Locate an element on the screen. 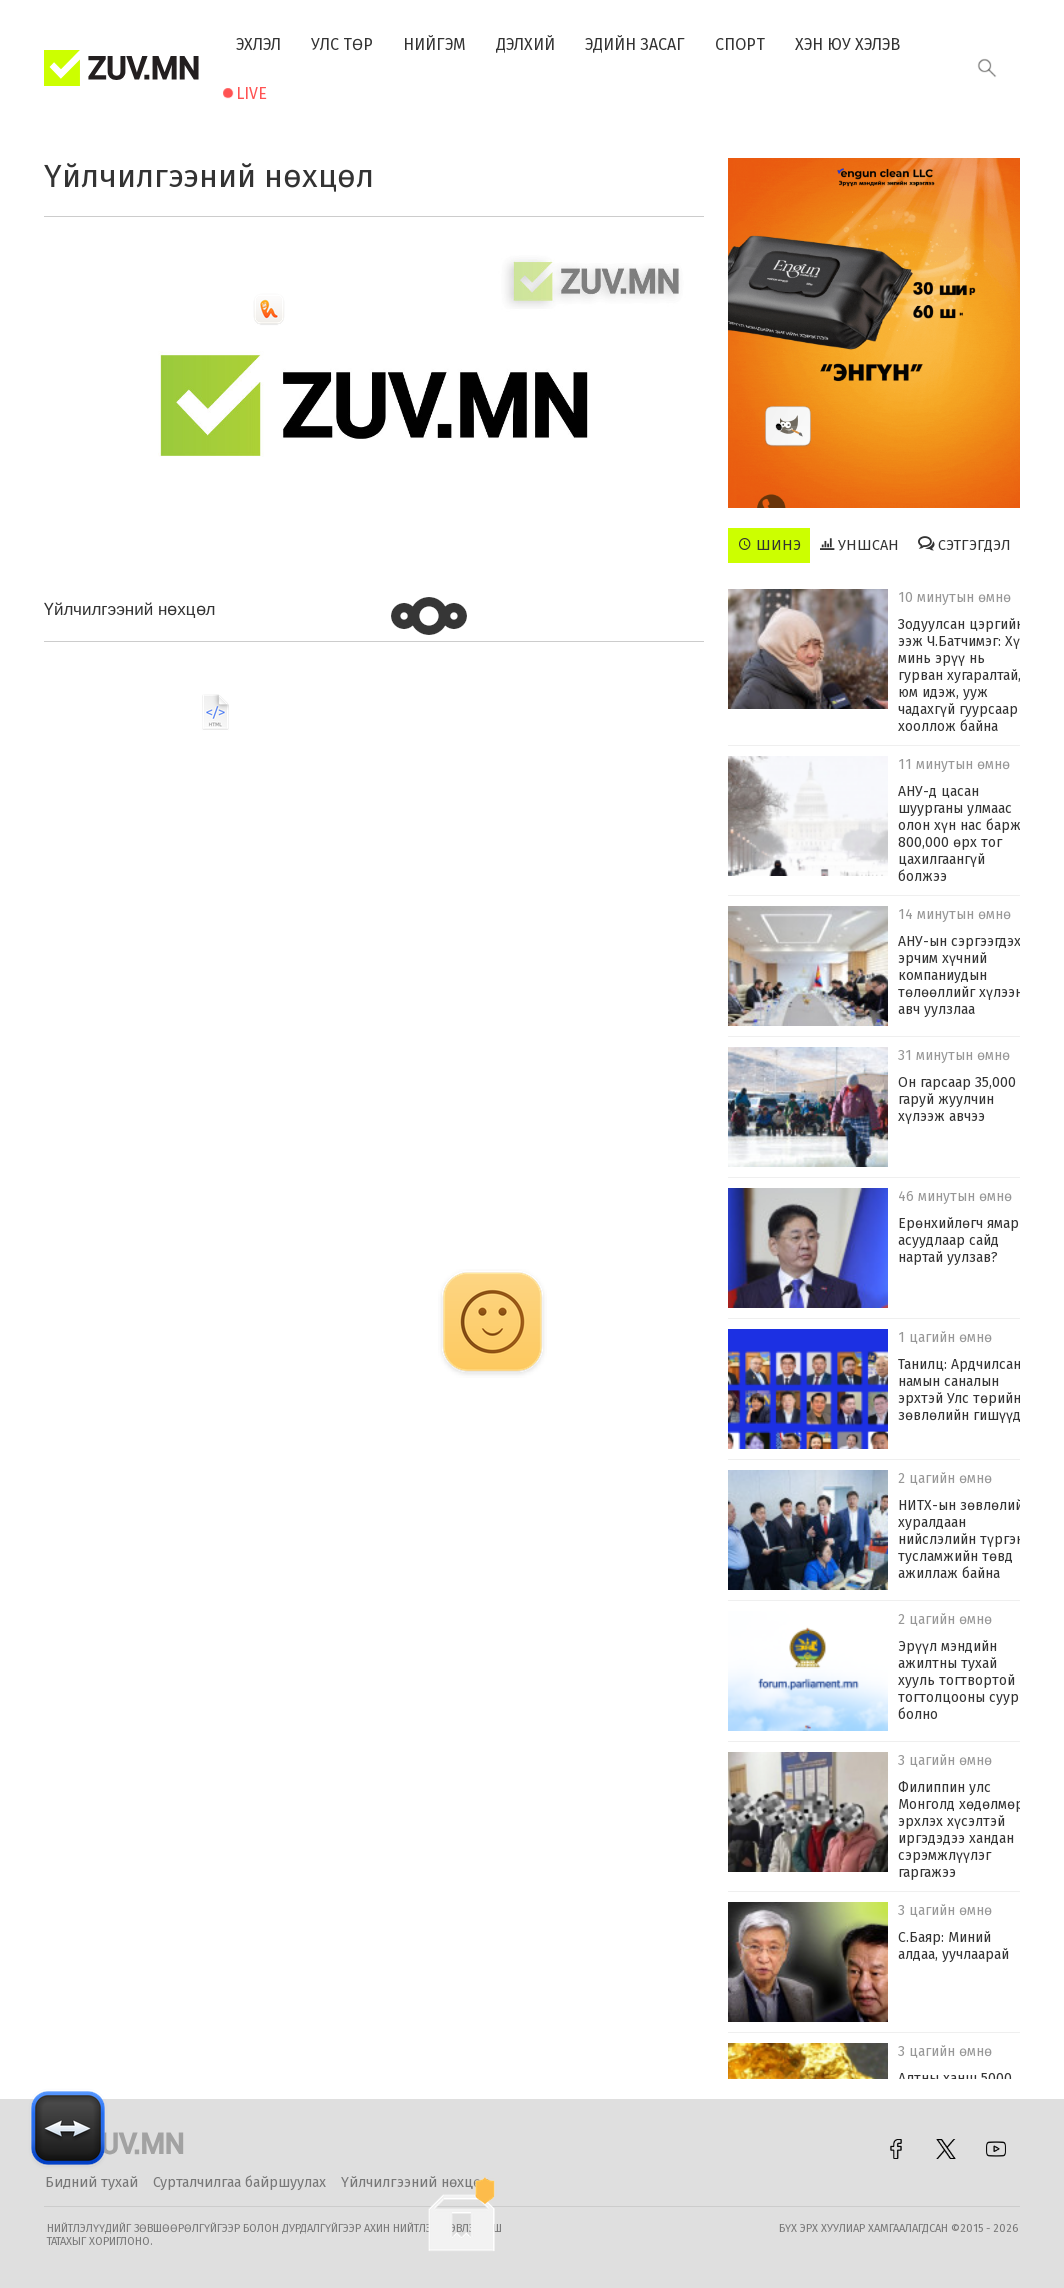 The image size is (1064, 2288). customize emoji and emoticon preferences is located at coordinates (492, 1323).